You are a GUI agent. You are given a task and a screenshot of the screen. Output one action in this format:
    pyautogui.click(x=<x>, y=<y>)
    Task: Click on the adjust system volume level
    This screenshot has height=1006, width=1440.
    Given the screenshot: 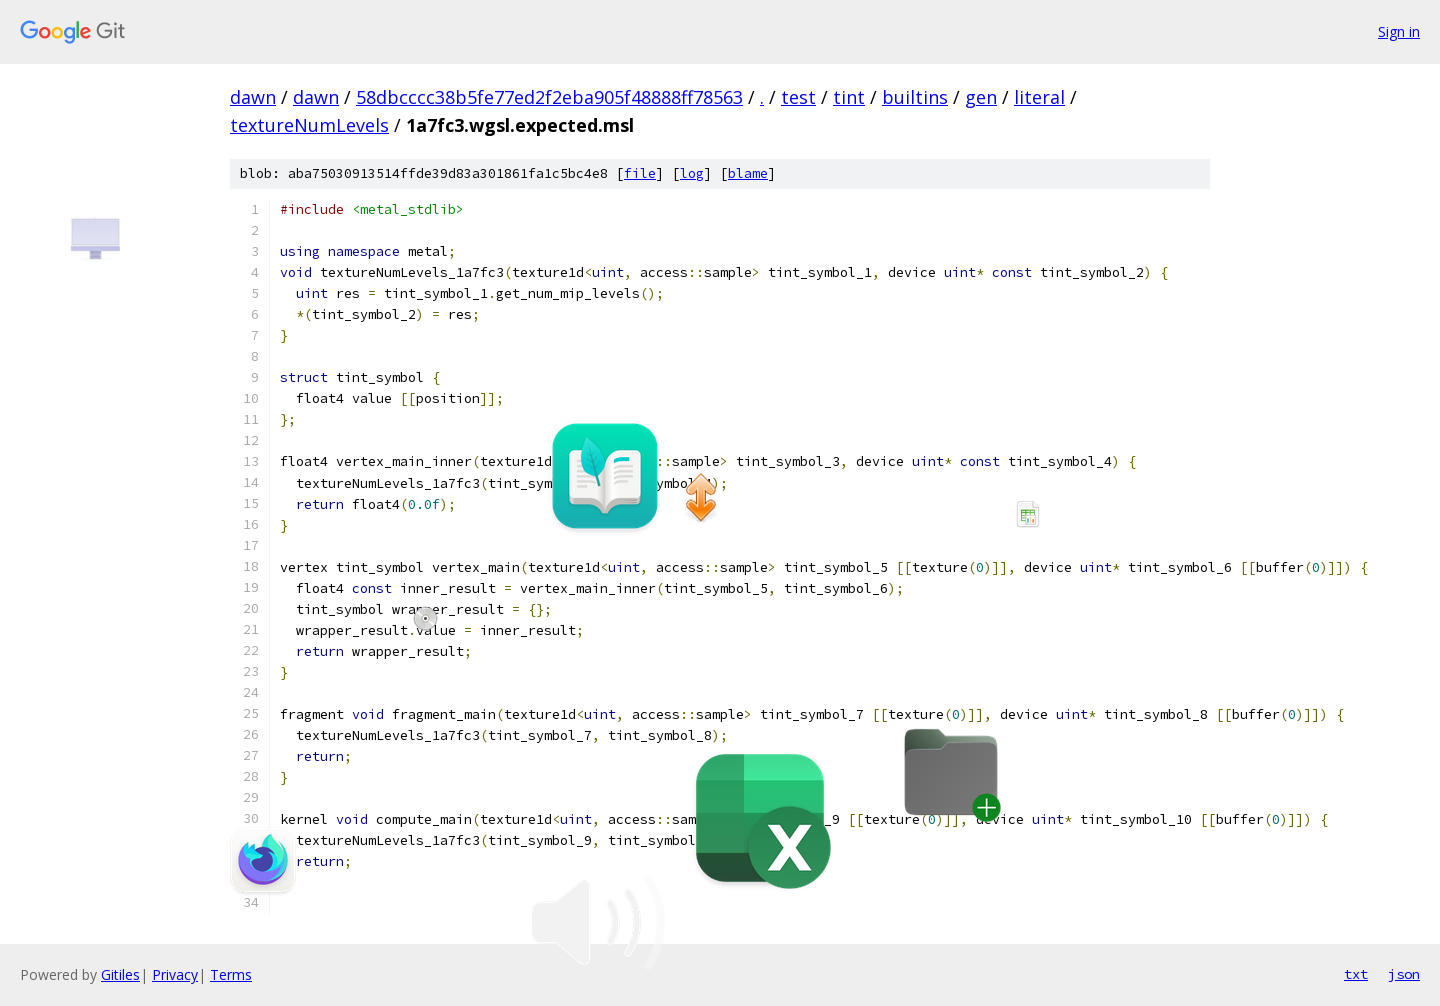 What is the action you would take?
    pyautogui.click(x=598, y=922)
    